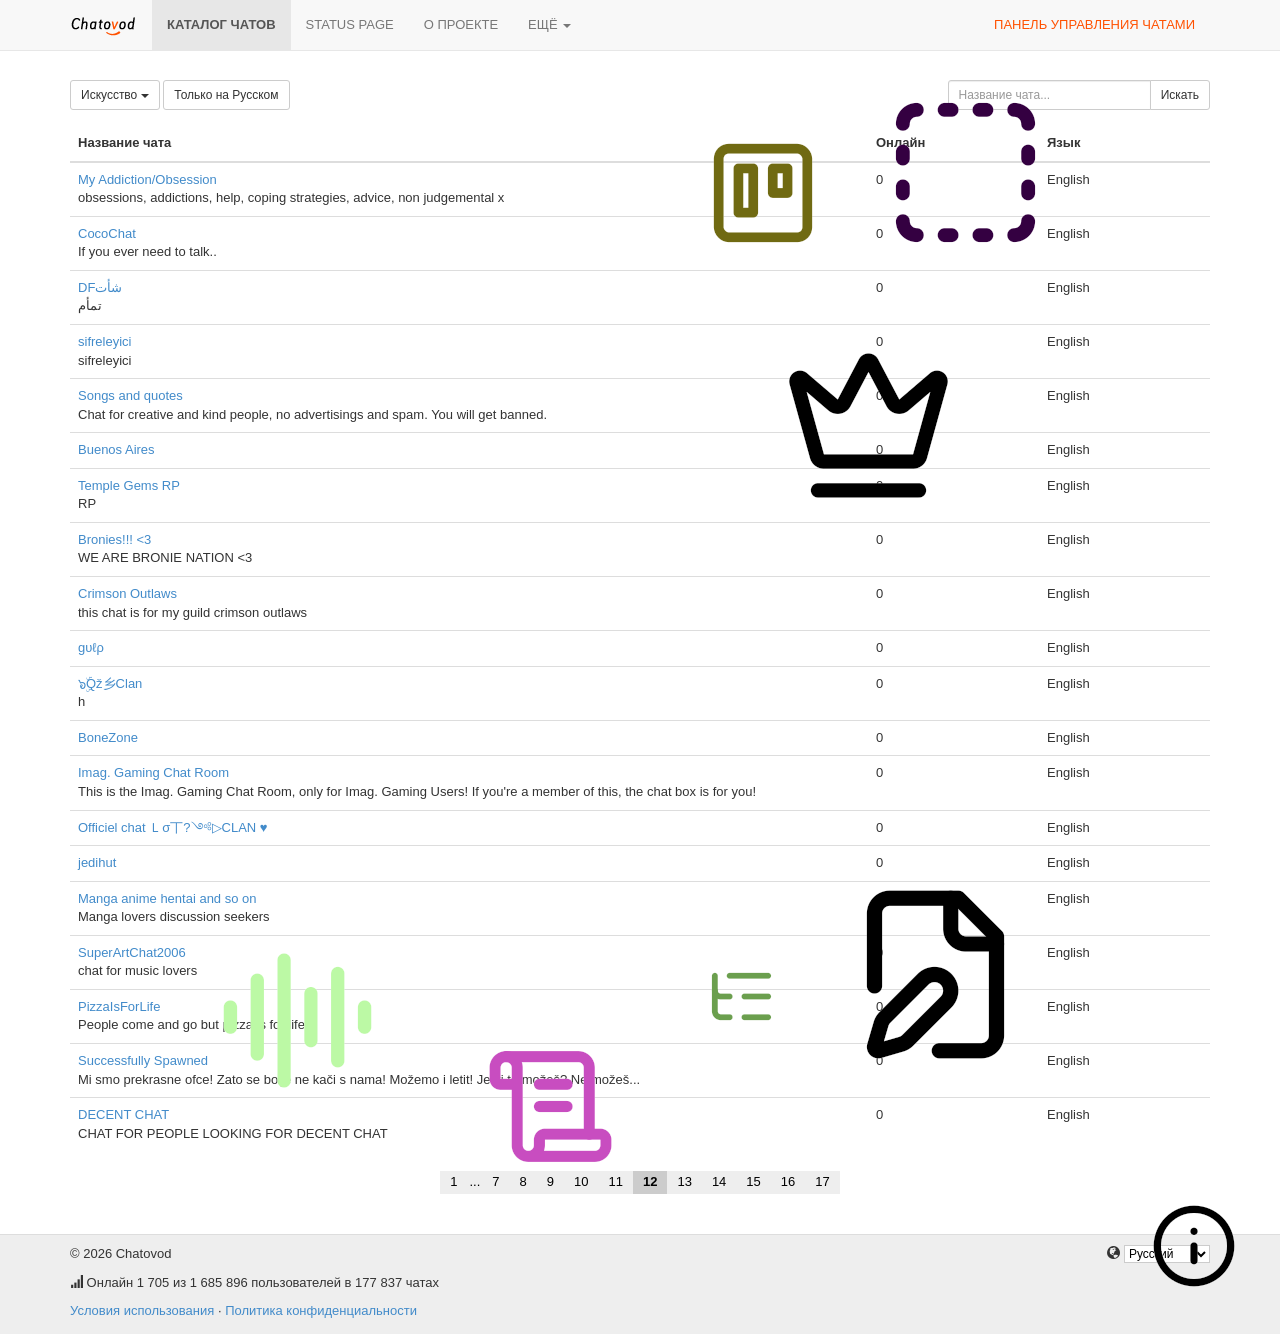 This screenshot has width=1280, height=1334. What do you see at coordinates (1194, 1246) in the screenshot?
I see `view more information or details` at bounding box center [1194, 1246].